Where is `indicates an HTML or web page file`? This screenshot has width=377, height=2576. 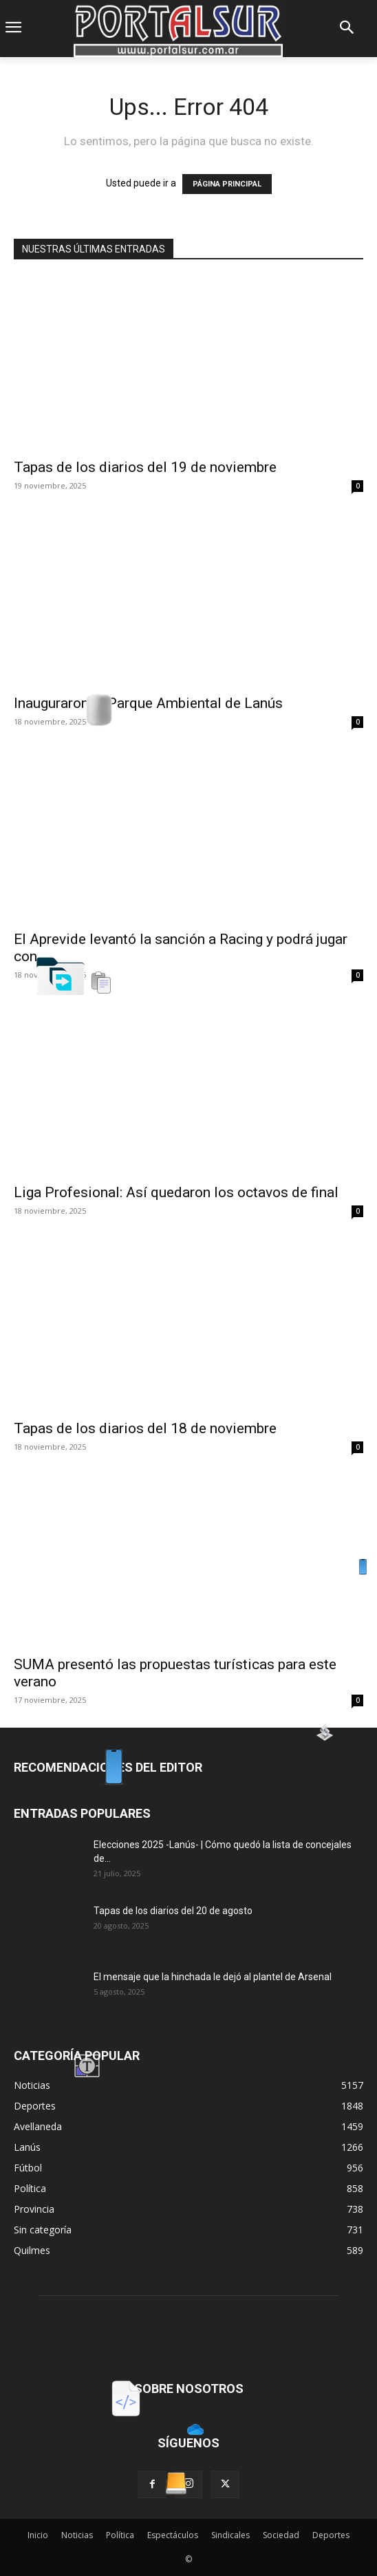
indicates an HTML or web page file is located at coordinates (126, 2398).